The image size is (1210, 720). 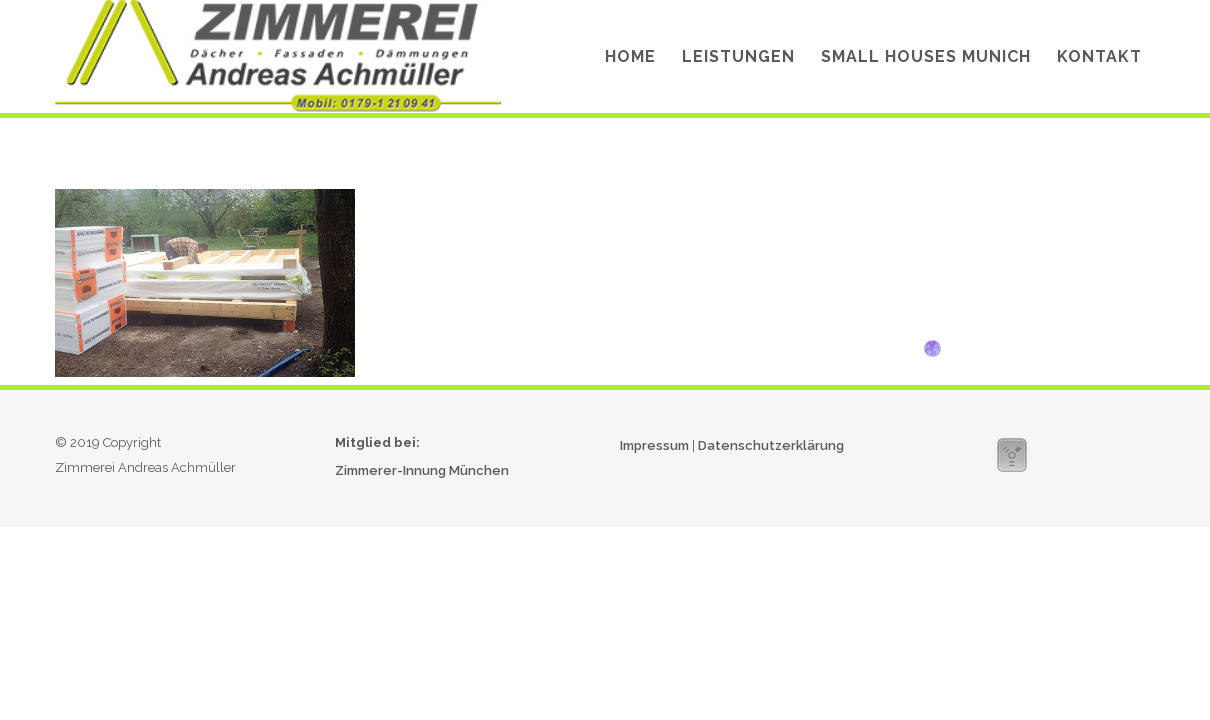 I want to click on access firewire external hard drive, so click(x=1012, y=455).